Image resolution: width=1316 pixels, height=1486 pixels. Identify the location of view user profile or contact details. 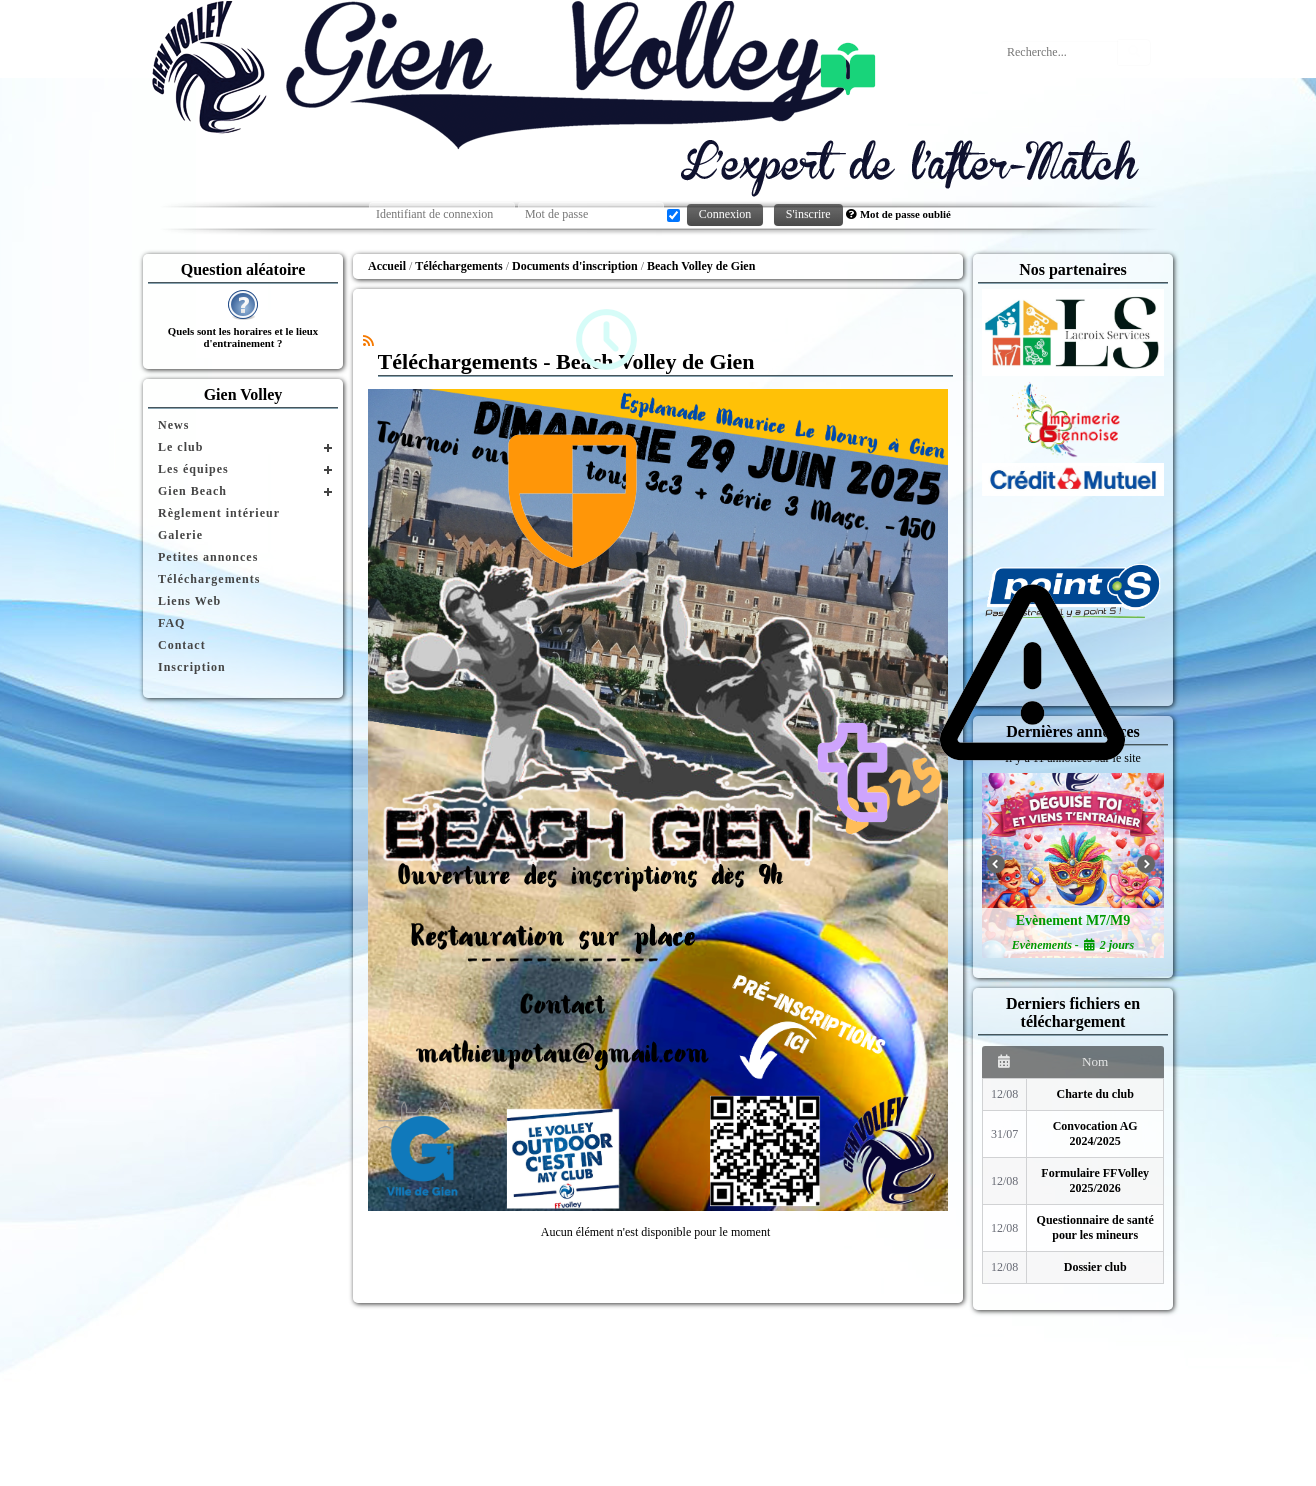
(848, 68).